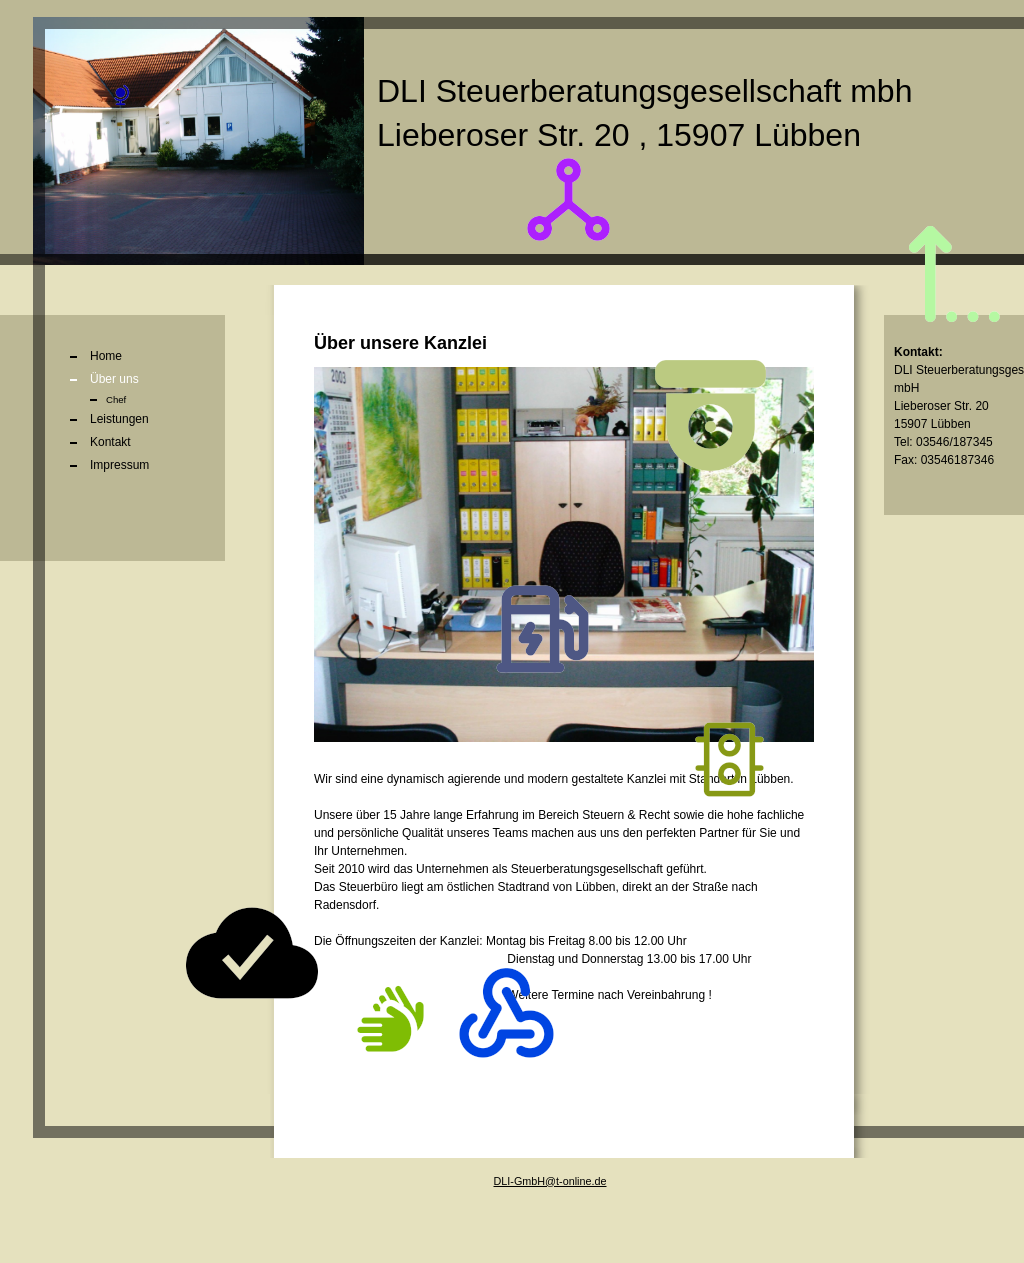  I want to click on view traffic conditions, so click(729, 759).